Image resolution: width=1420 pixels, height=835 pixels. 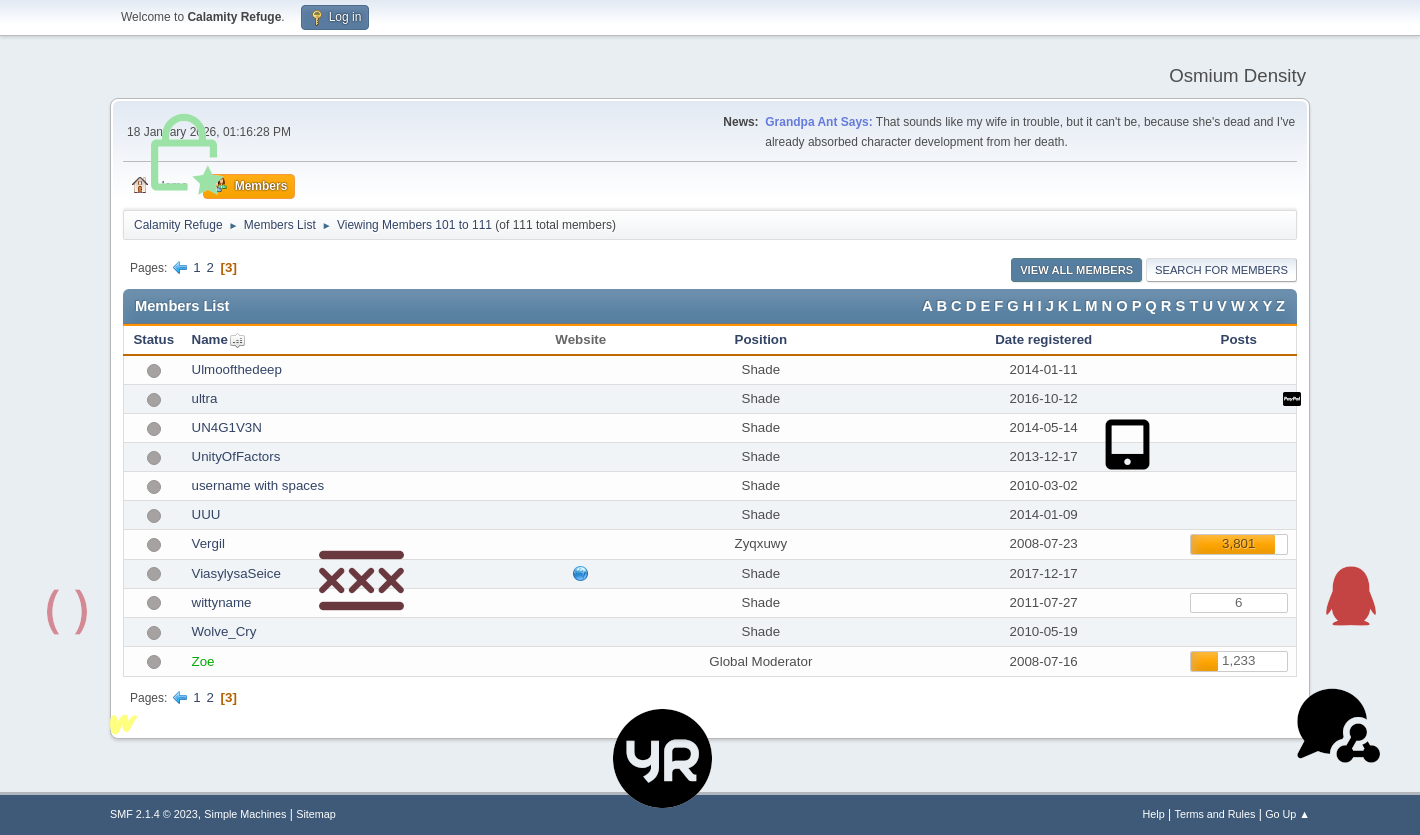 I want to click on insert parentheses in code editor, so click(x=67, y=612).